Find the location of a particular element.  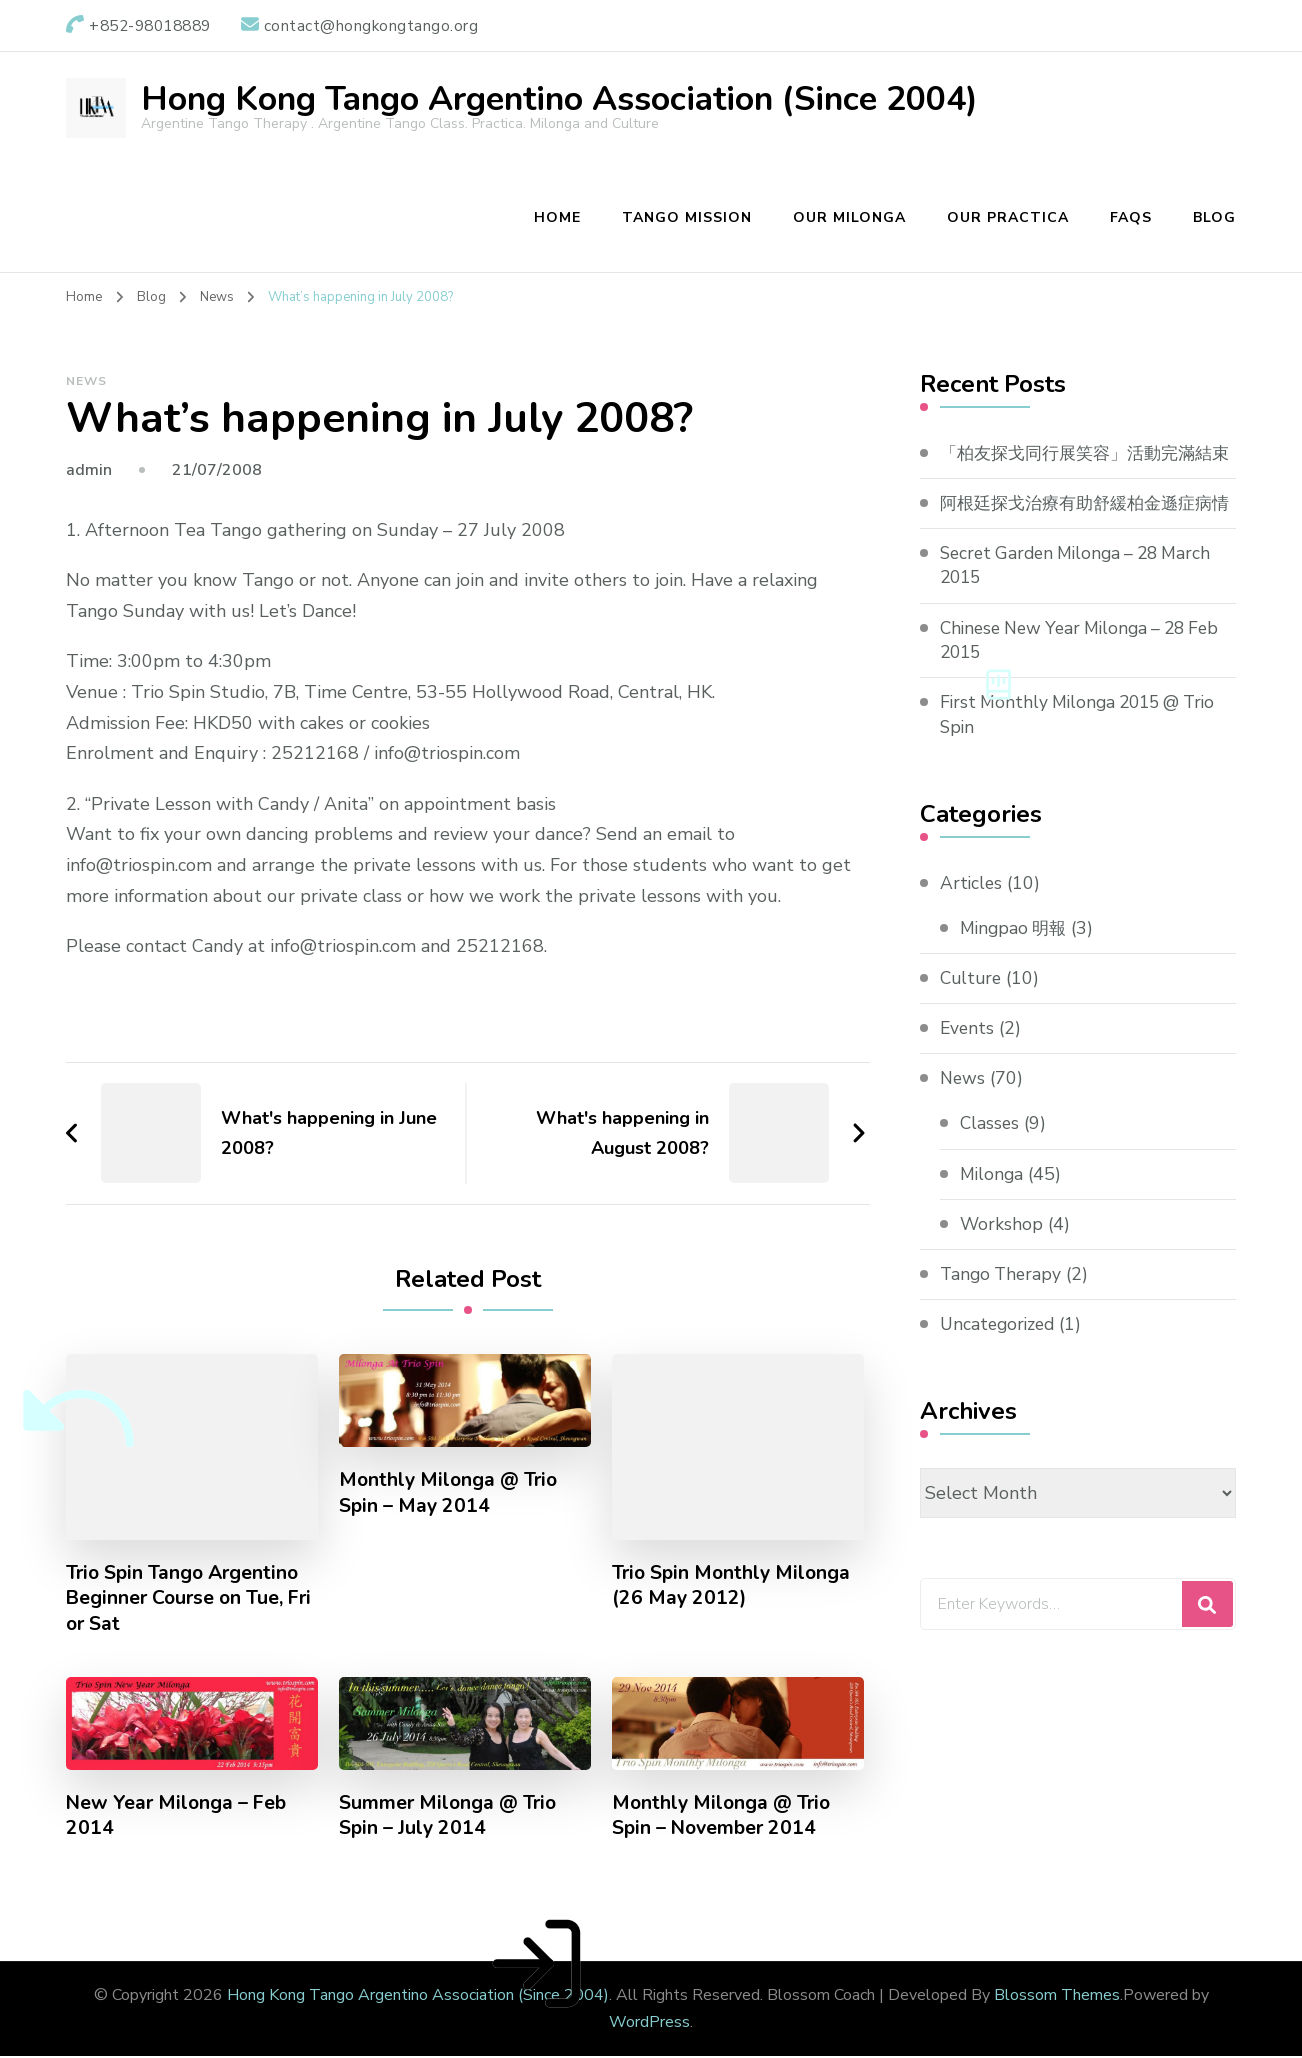

sign in to your account is located at coordinates (536, 1963).